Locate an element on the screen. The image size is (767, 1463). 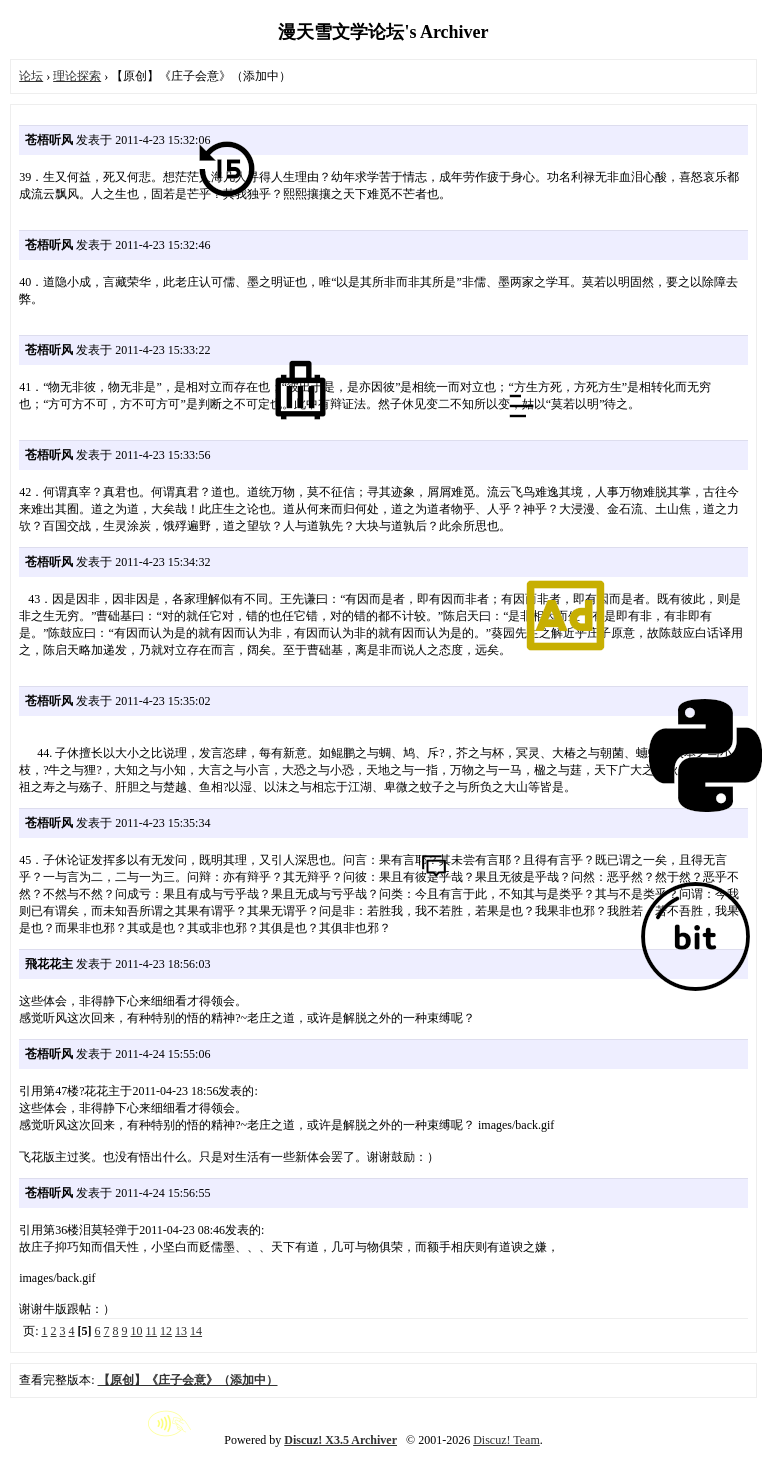
rewind 15 seconds is located at coordinates (227, 169).